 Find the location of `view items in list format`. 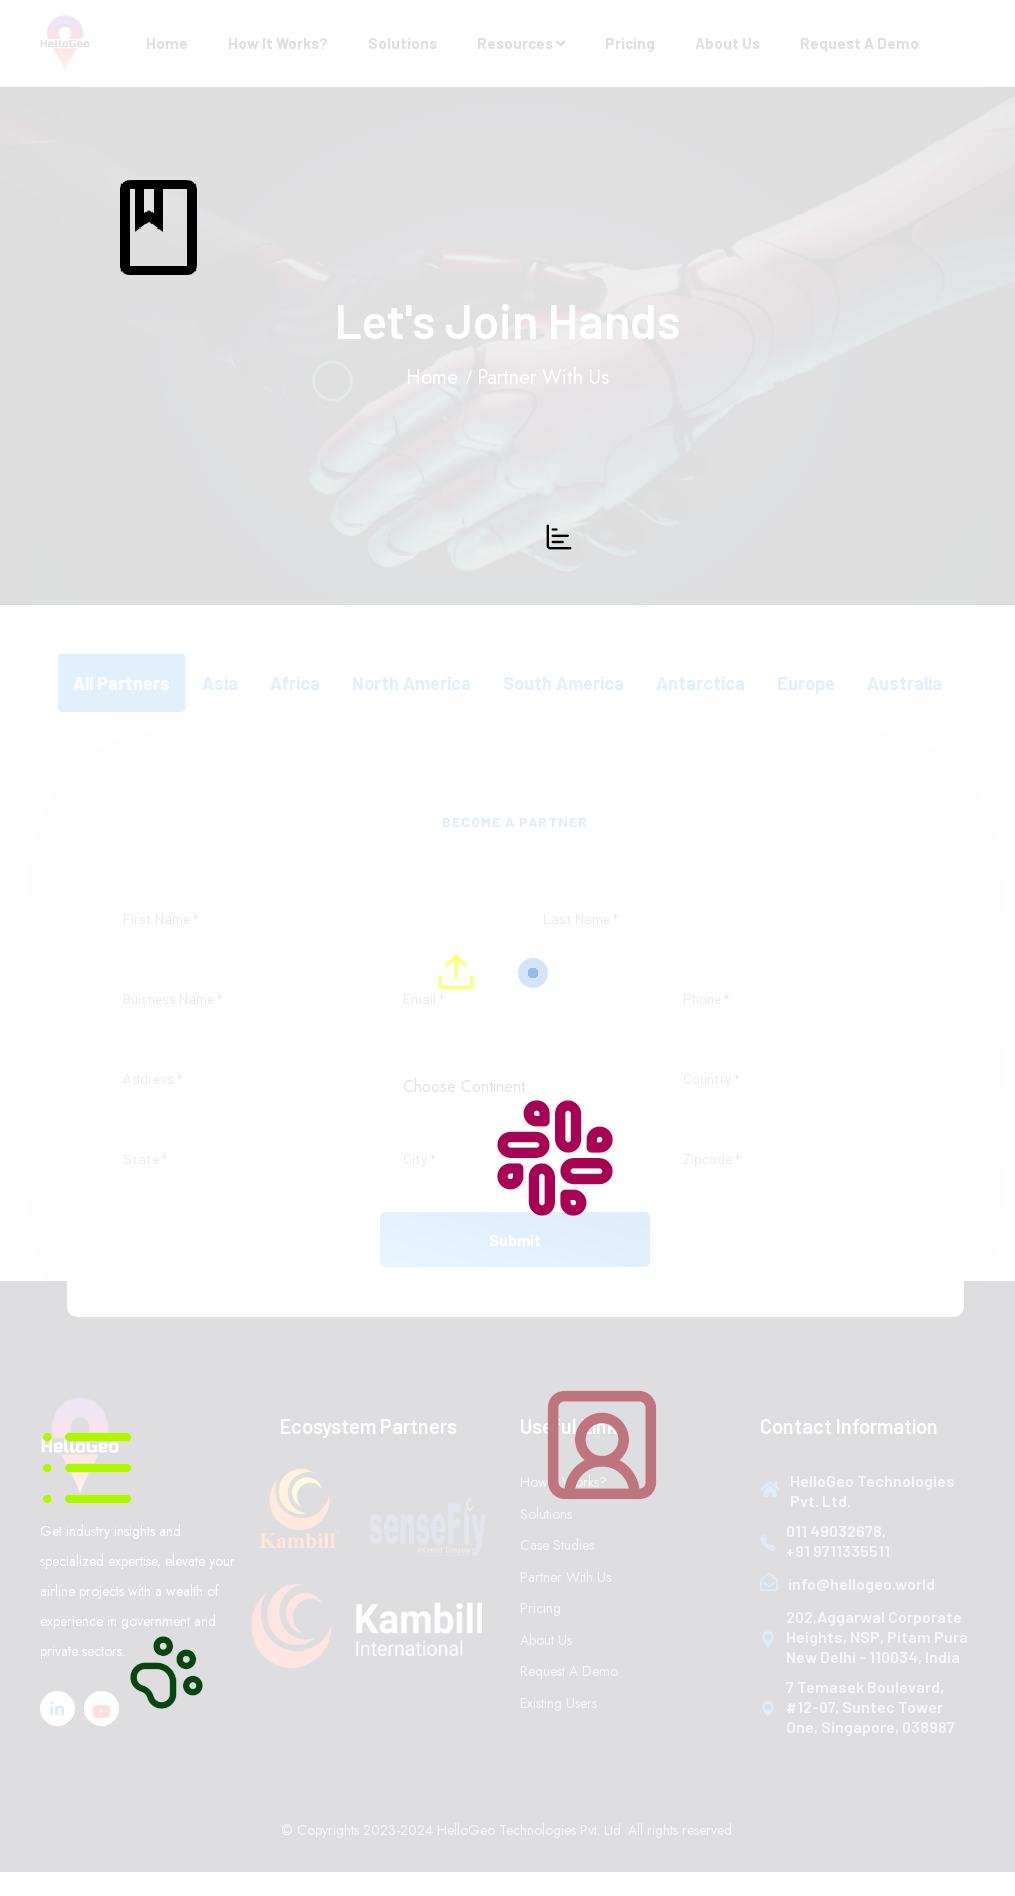

view items in list format is located at coordinates (87, 1468).